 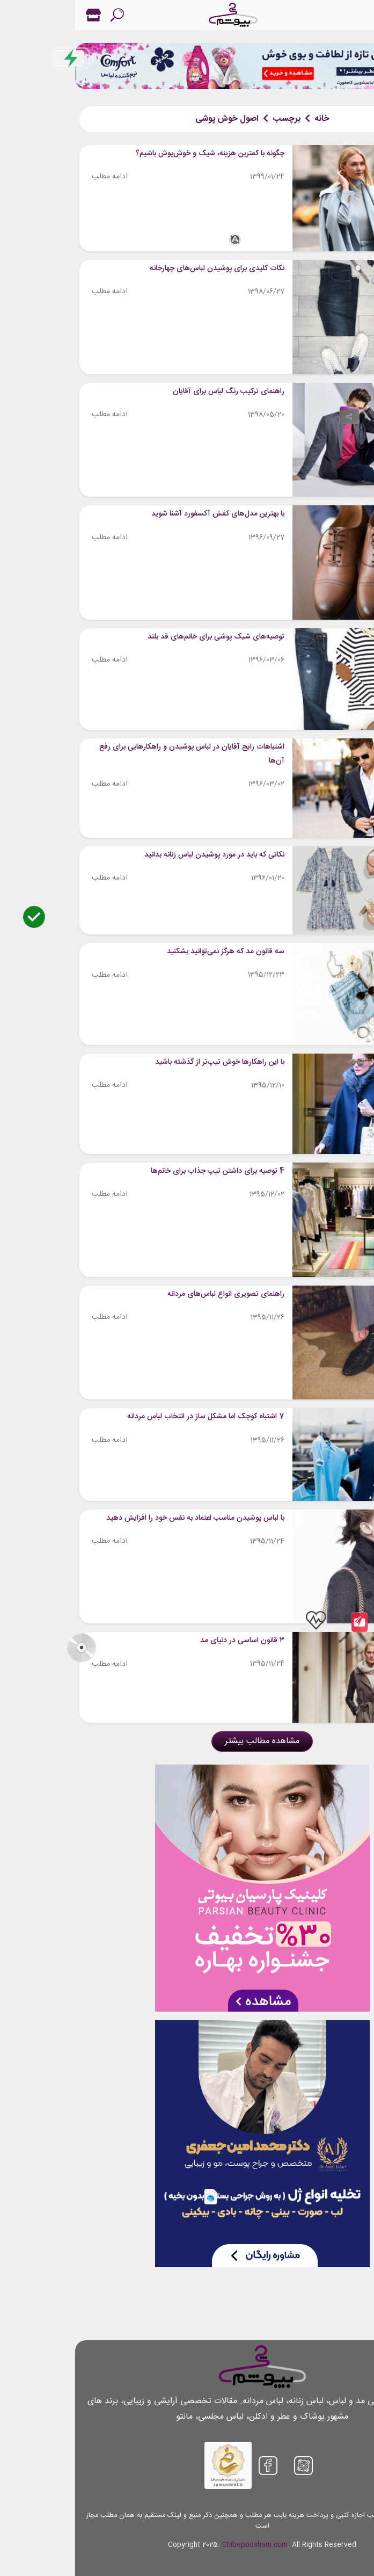 I want to click on check for available software updates, so click(x=235, y=240).